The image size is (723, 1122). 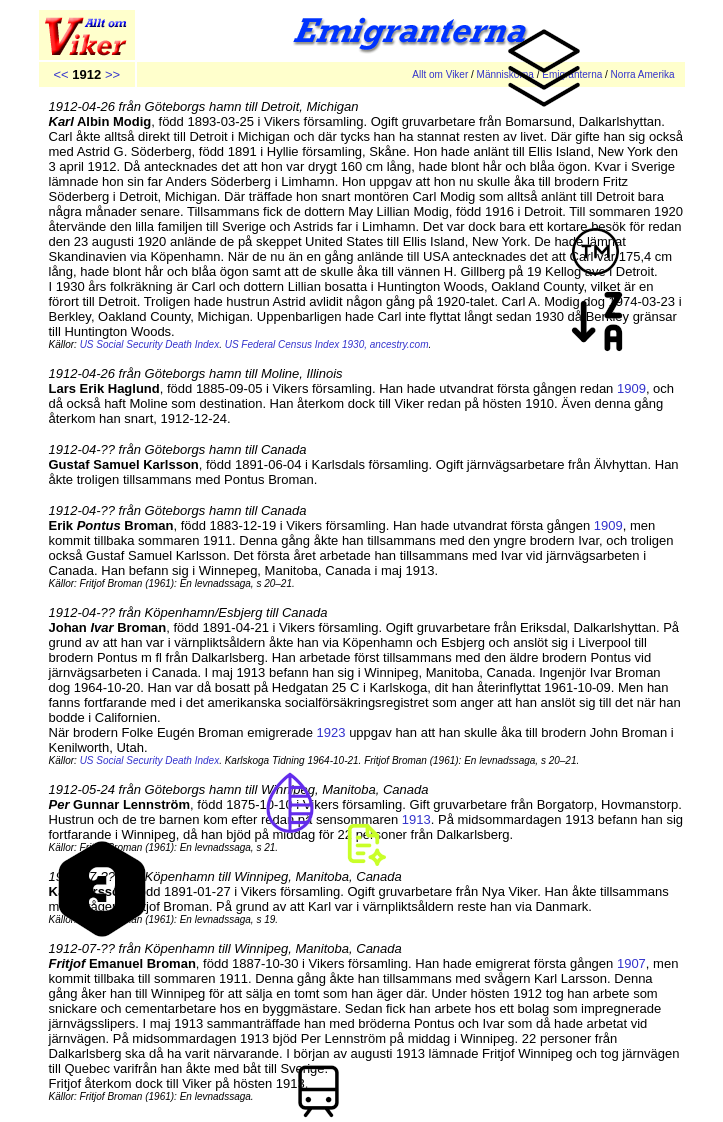 What do you see at coordinates (102, 889) in the screenshot?
I see `step 3 in a multi-step process` at bounding box center [102, 889].